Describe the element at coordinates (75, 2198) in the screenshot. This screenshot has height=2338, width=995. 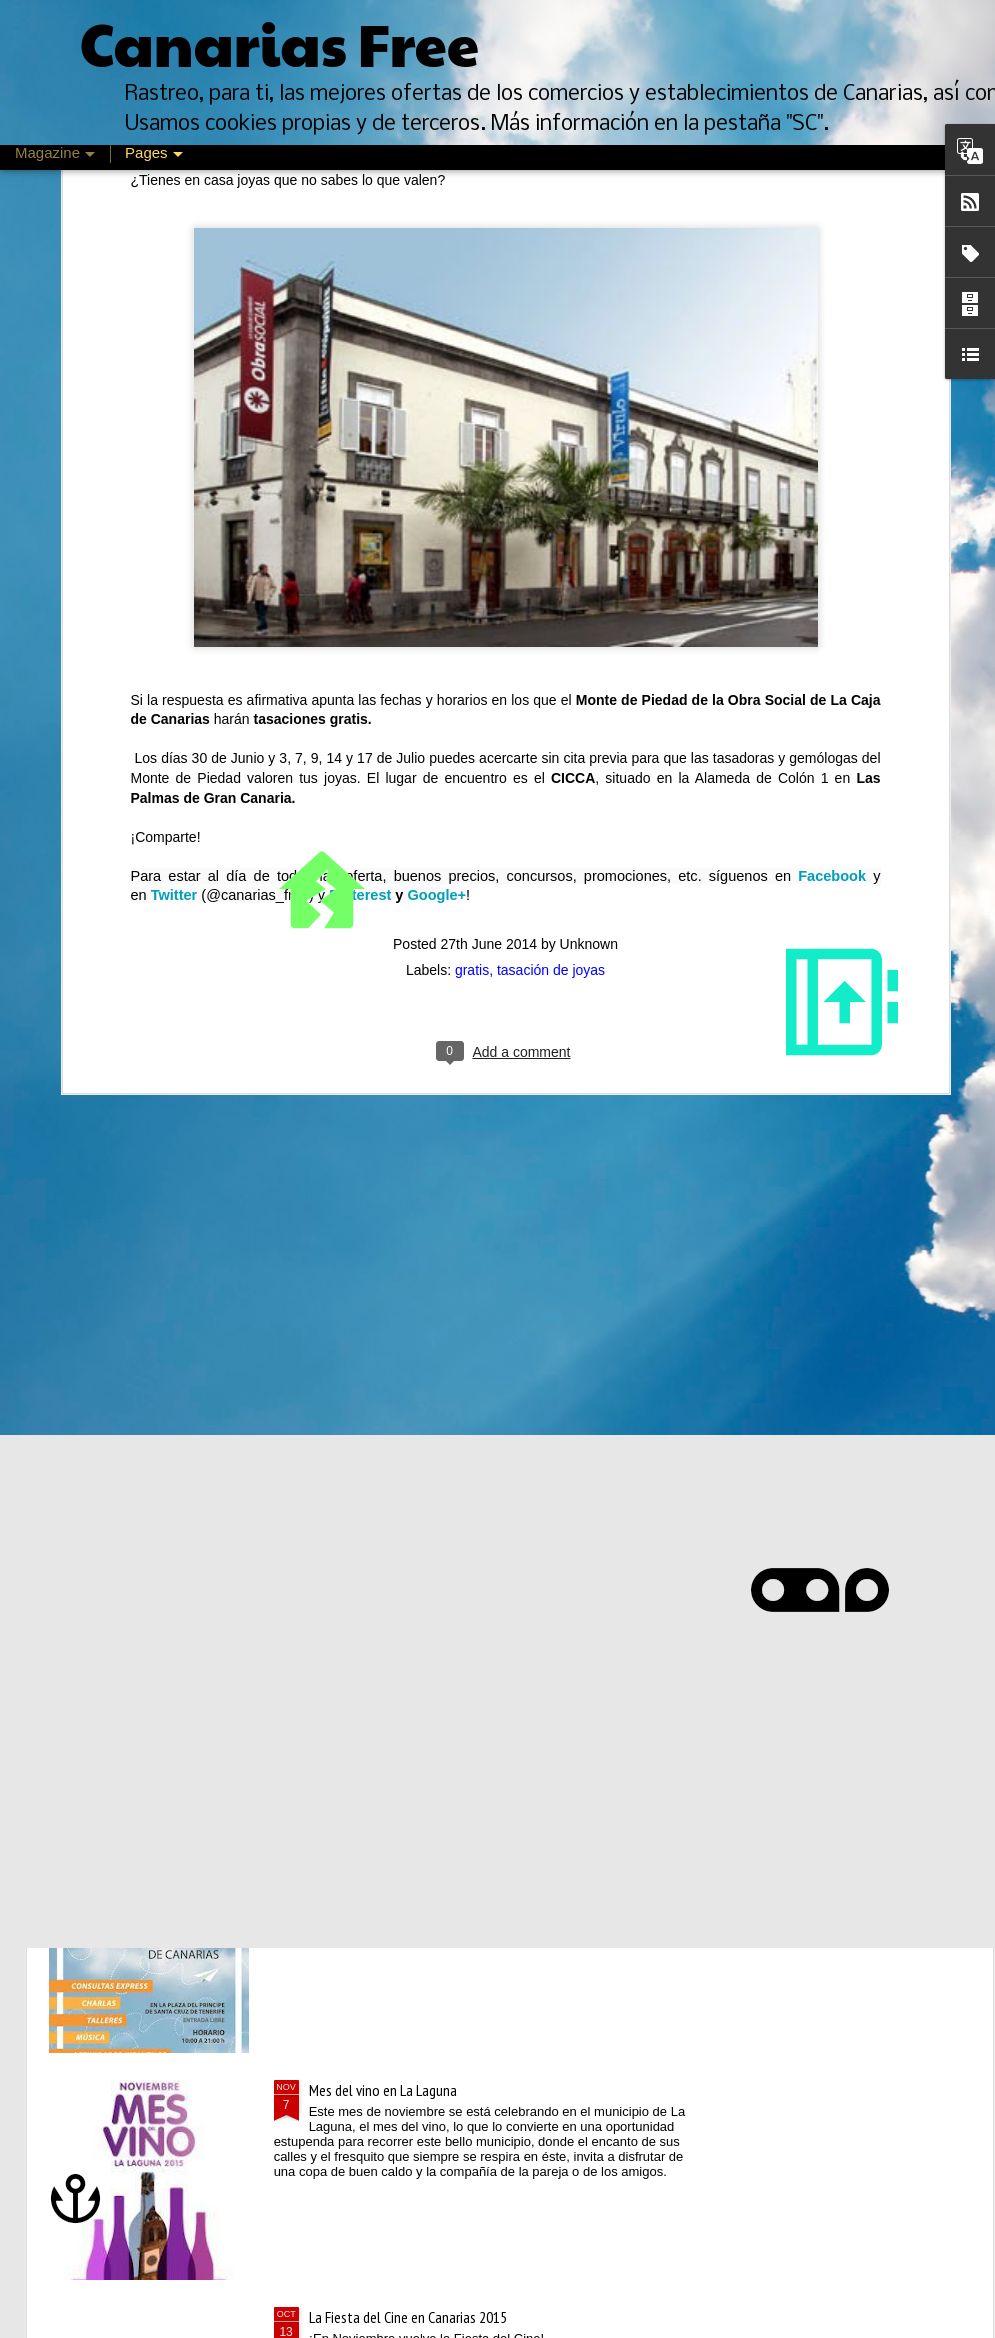
I see `access marina or harbor locations` at that location.